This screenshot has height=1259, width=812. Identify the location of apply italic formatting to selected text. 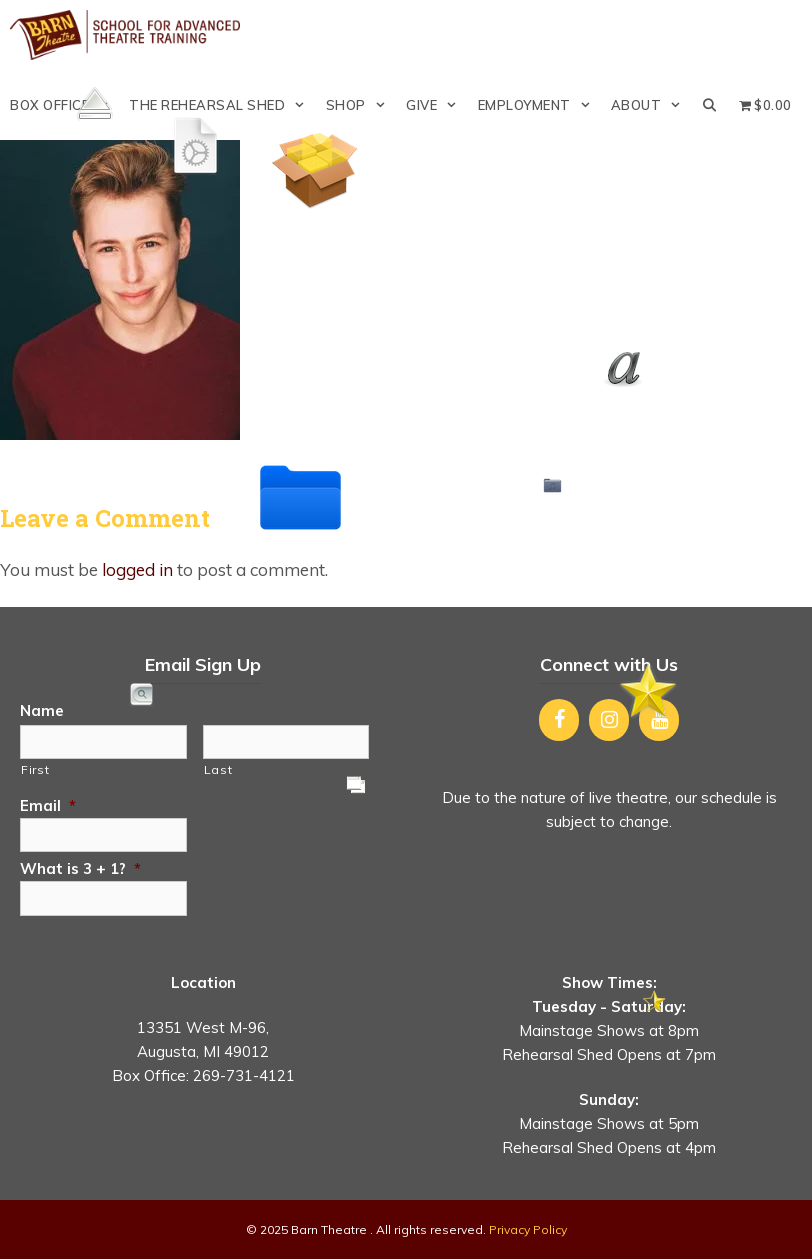
(625, 368).